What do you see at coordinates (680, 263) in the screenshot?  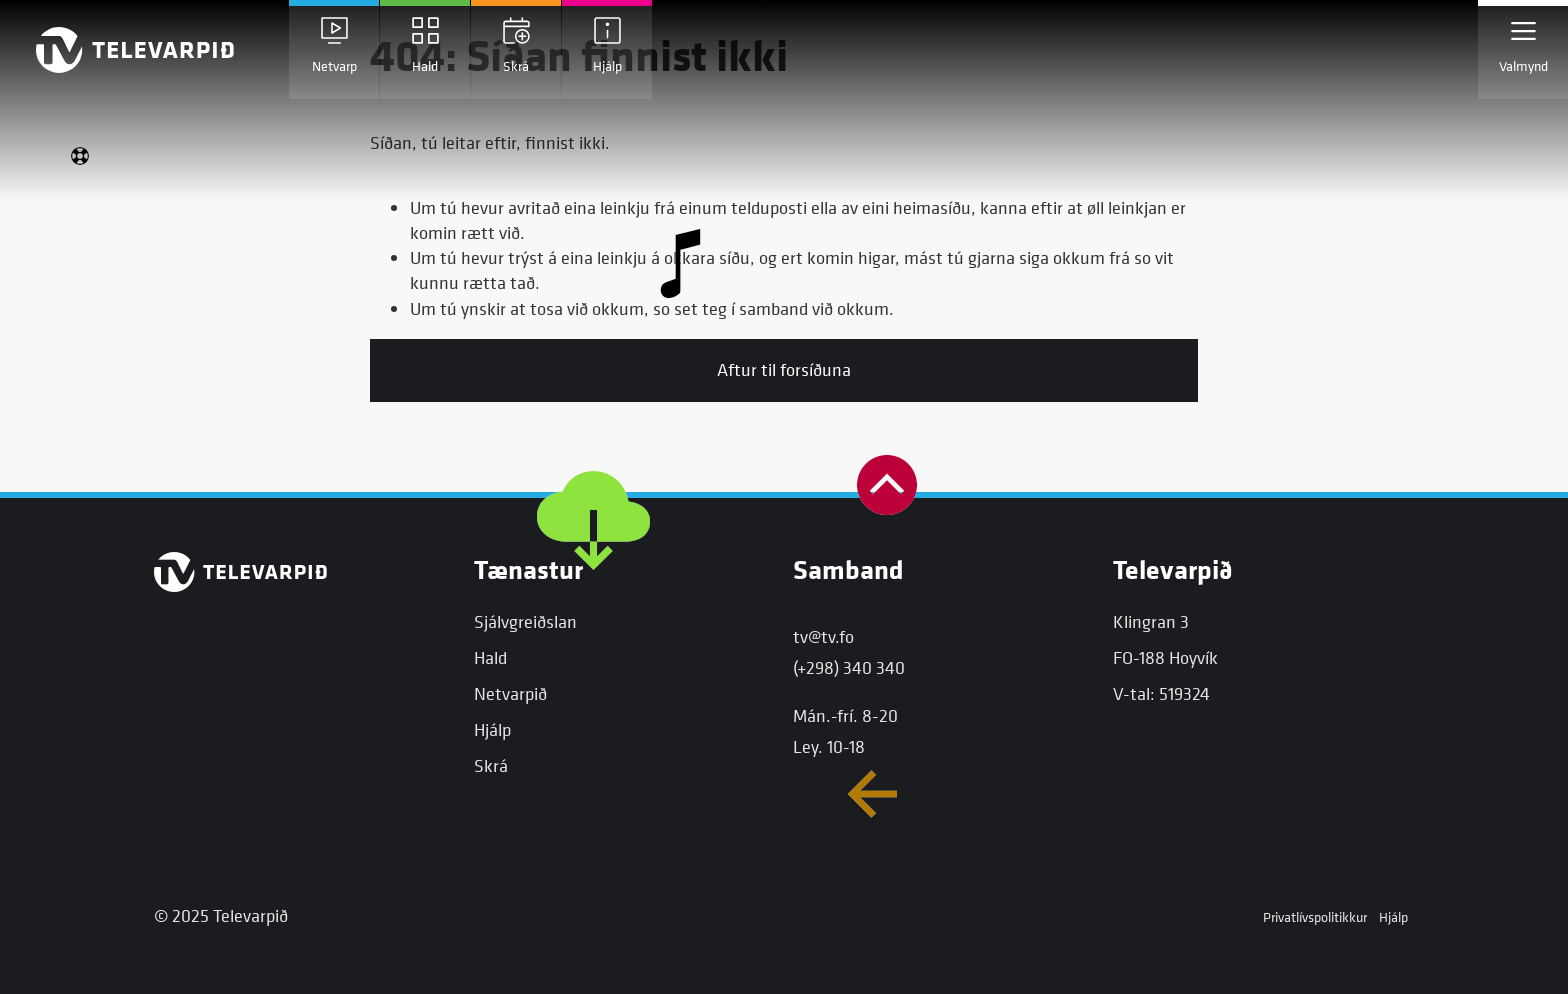 I see `play or access music` at bounding box center [680, 263].